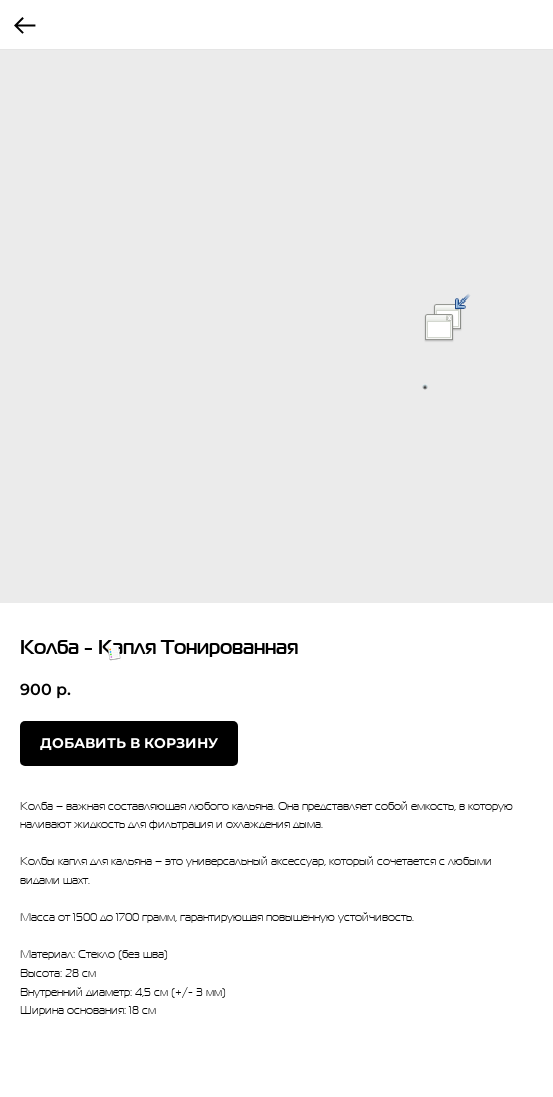 The image size is (553, 1097). What do you see at coordinates (446, 317) in the screenshot?
I see `restore window to previous size` at bounding box center [446, 317].